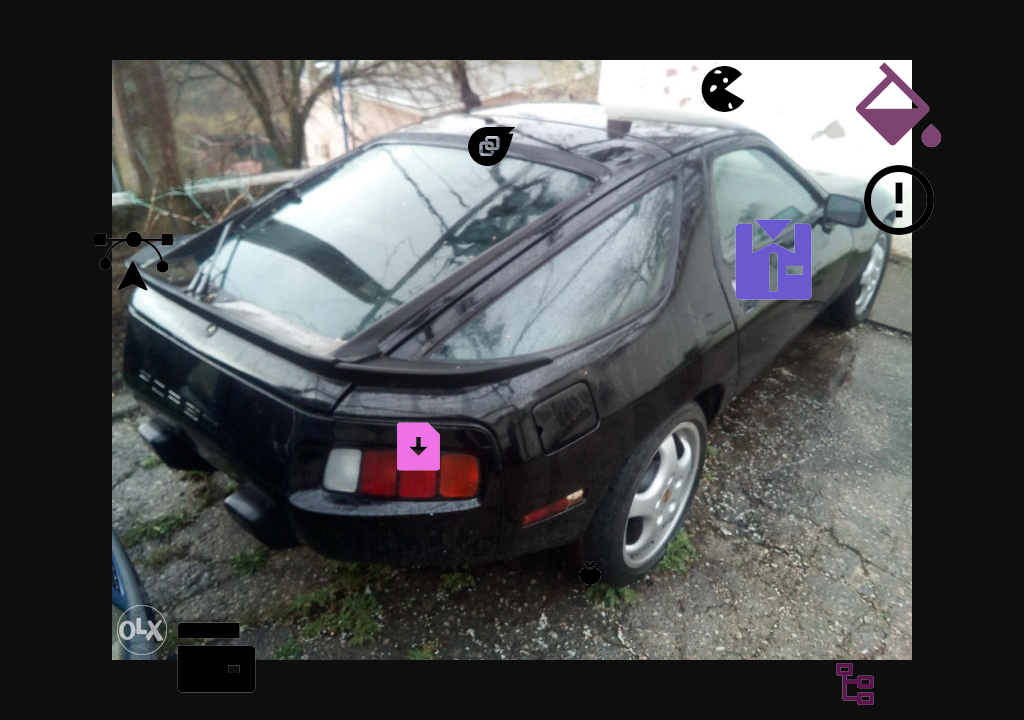 Image resolution: width=1024 pixels, height=720 pixels. What do you see at coordinates (590, 573) in the screenshot?
I see `franprix grocery store app or website` at bounding box center [590, 573].